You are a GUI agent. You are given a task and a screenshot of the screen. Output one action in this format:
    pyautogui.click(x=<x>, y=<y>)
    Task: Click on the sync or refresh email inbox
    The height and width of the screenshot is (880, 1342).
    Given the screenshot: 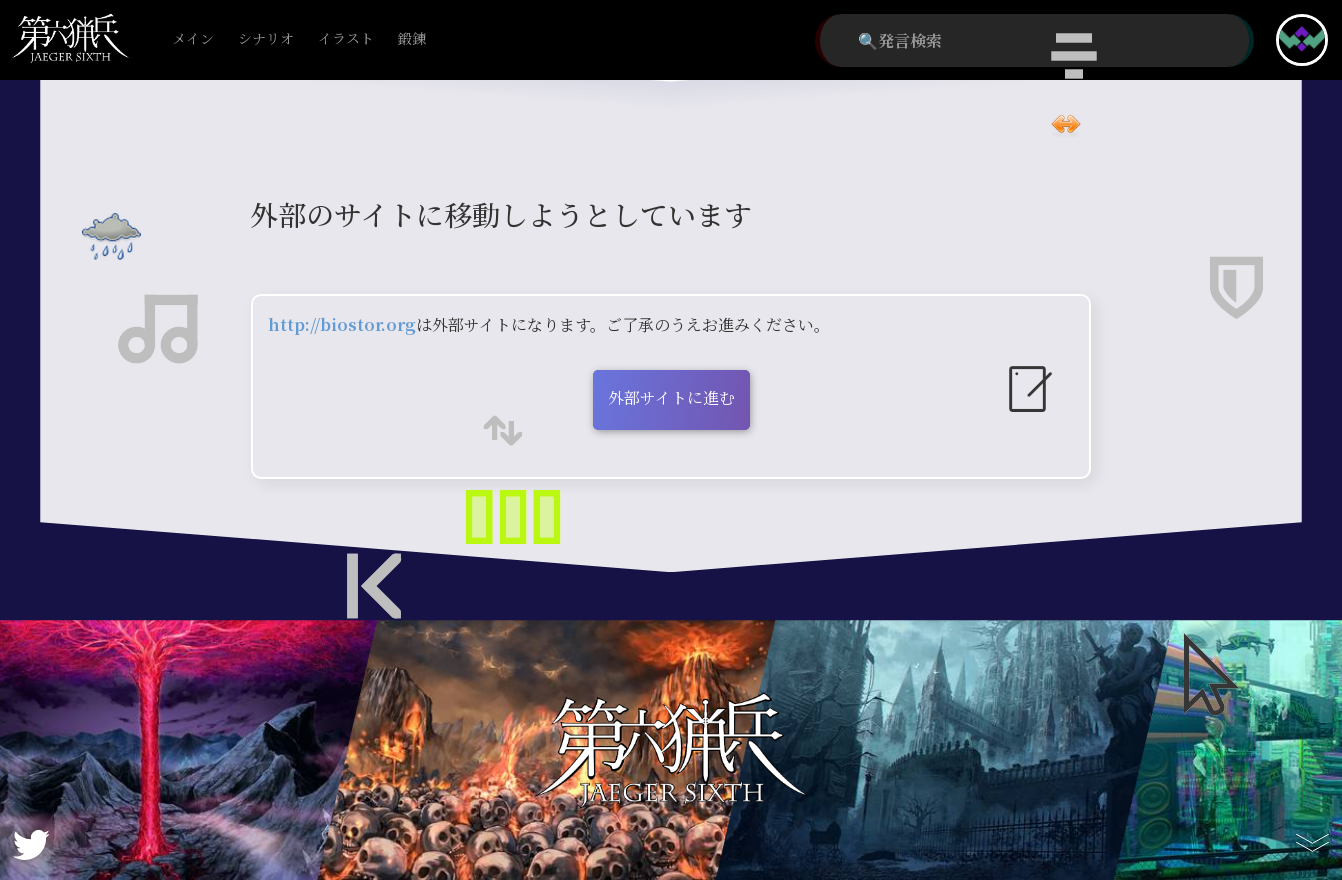 What is the action you would take?
    pyautogui.click(x=503, y=432)
    